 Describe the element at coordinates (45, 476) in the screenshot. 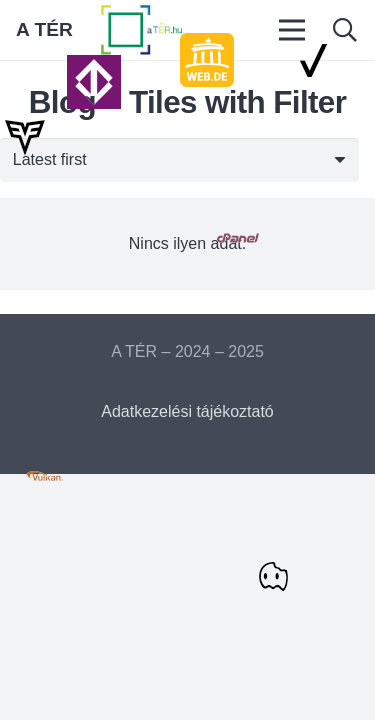

I see `vulkan graphics API logo` at that location.